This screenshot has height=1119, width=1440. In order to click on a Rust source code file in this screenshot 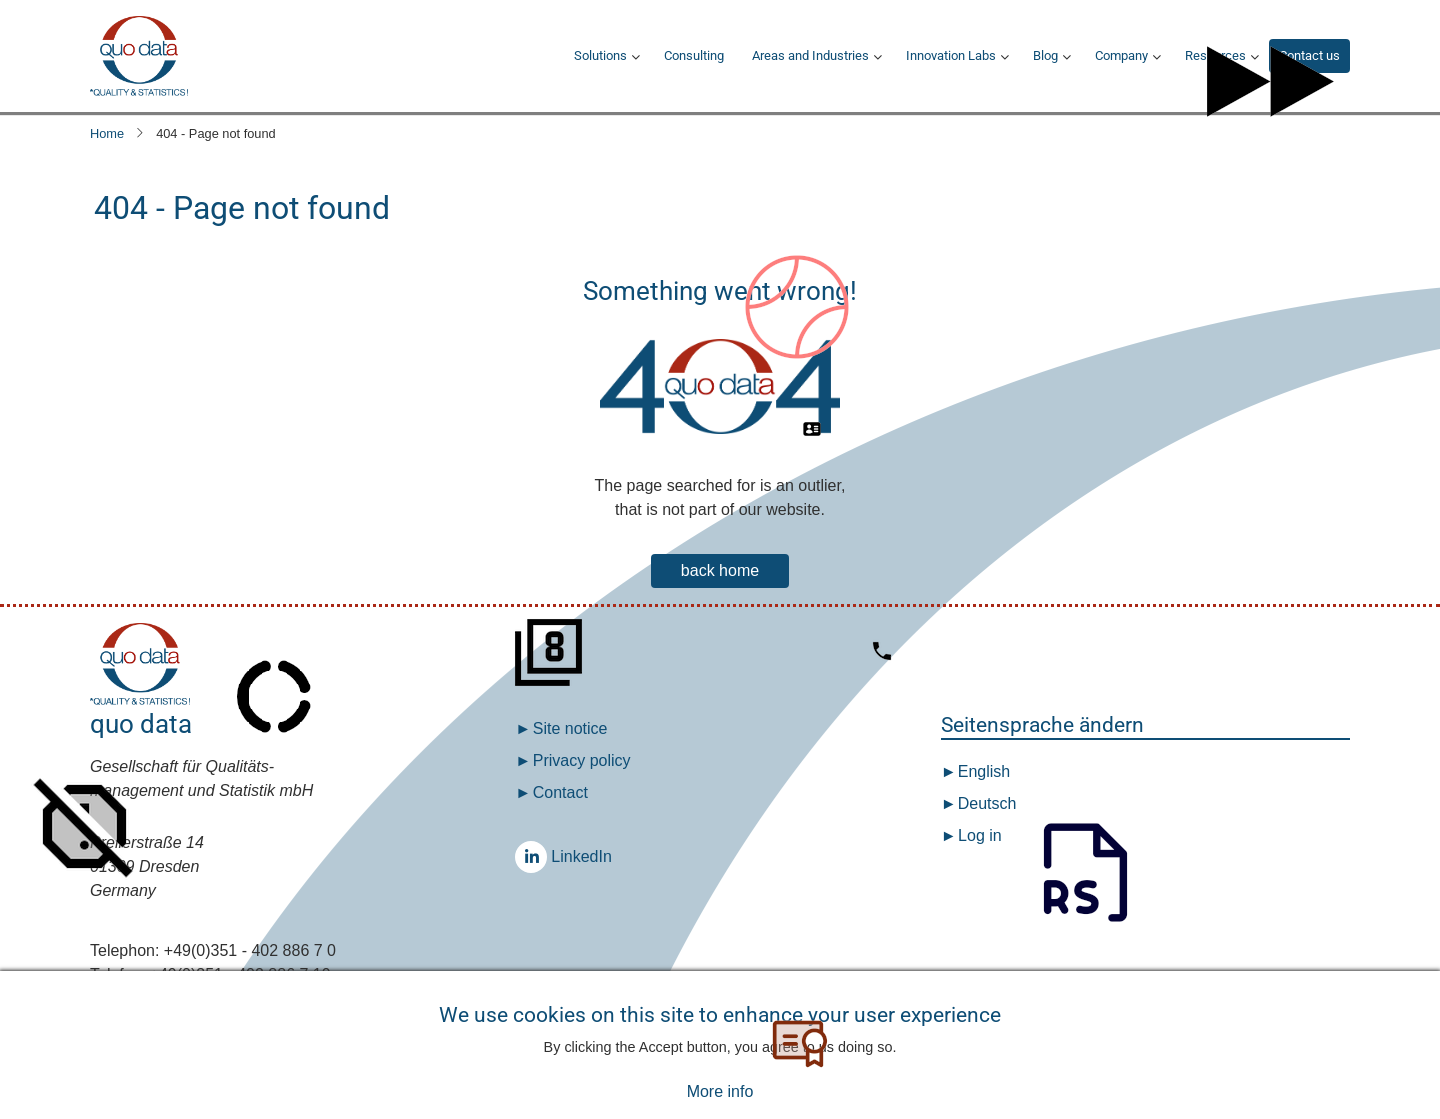, I will do `click(1085, 872)`.